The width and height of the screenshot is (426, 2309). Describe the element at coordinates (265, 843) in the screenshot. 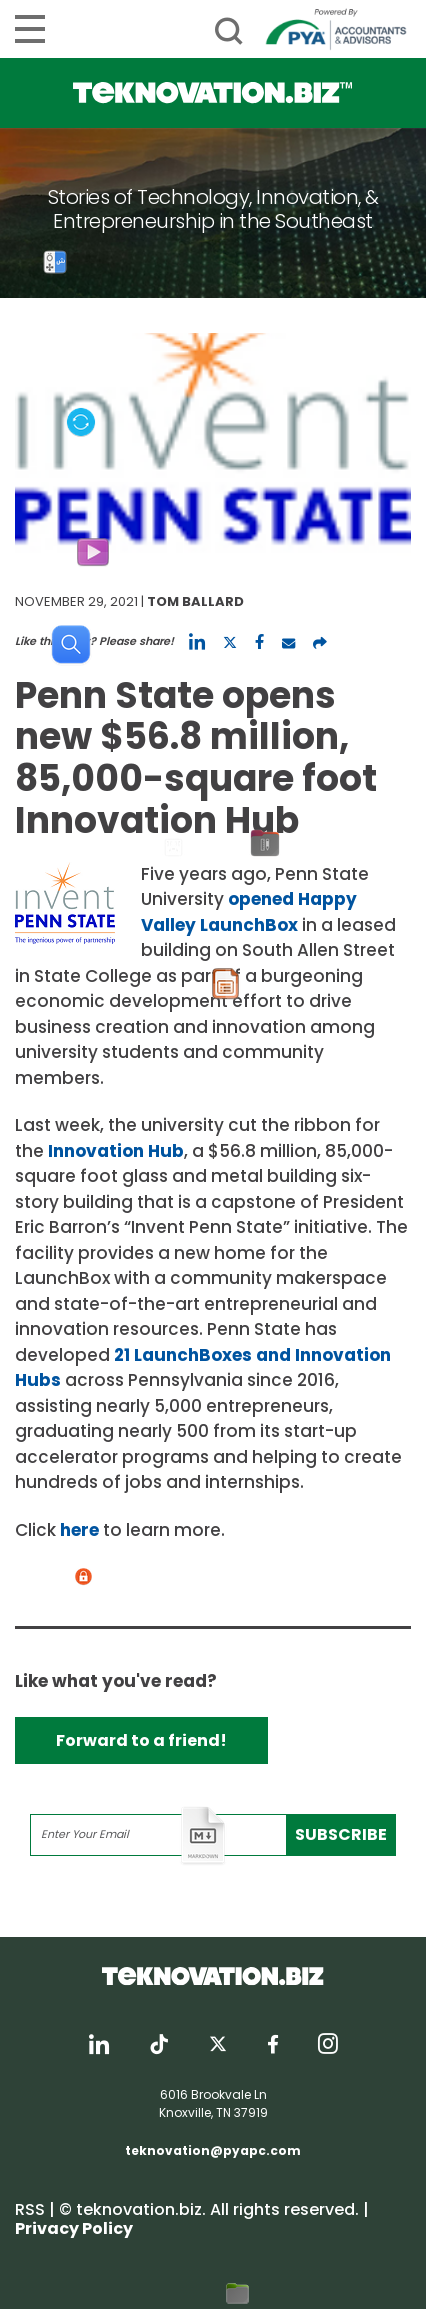

I see `open templates folder` at that location.